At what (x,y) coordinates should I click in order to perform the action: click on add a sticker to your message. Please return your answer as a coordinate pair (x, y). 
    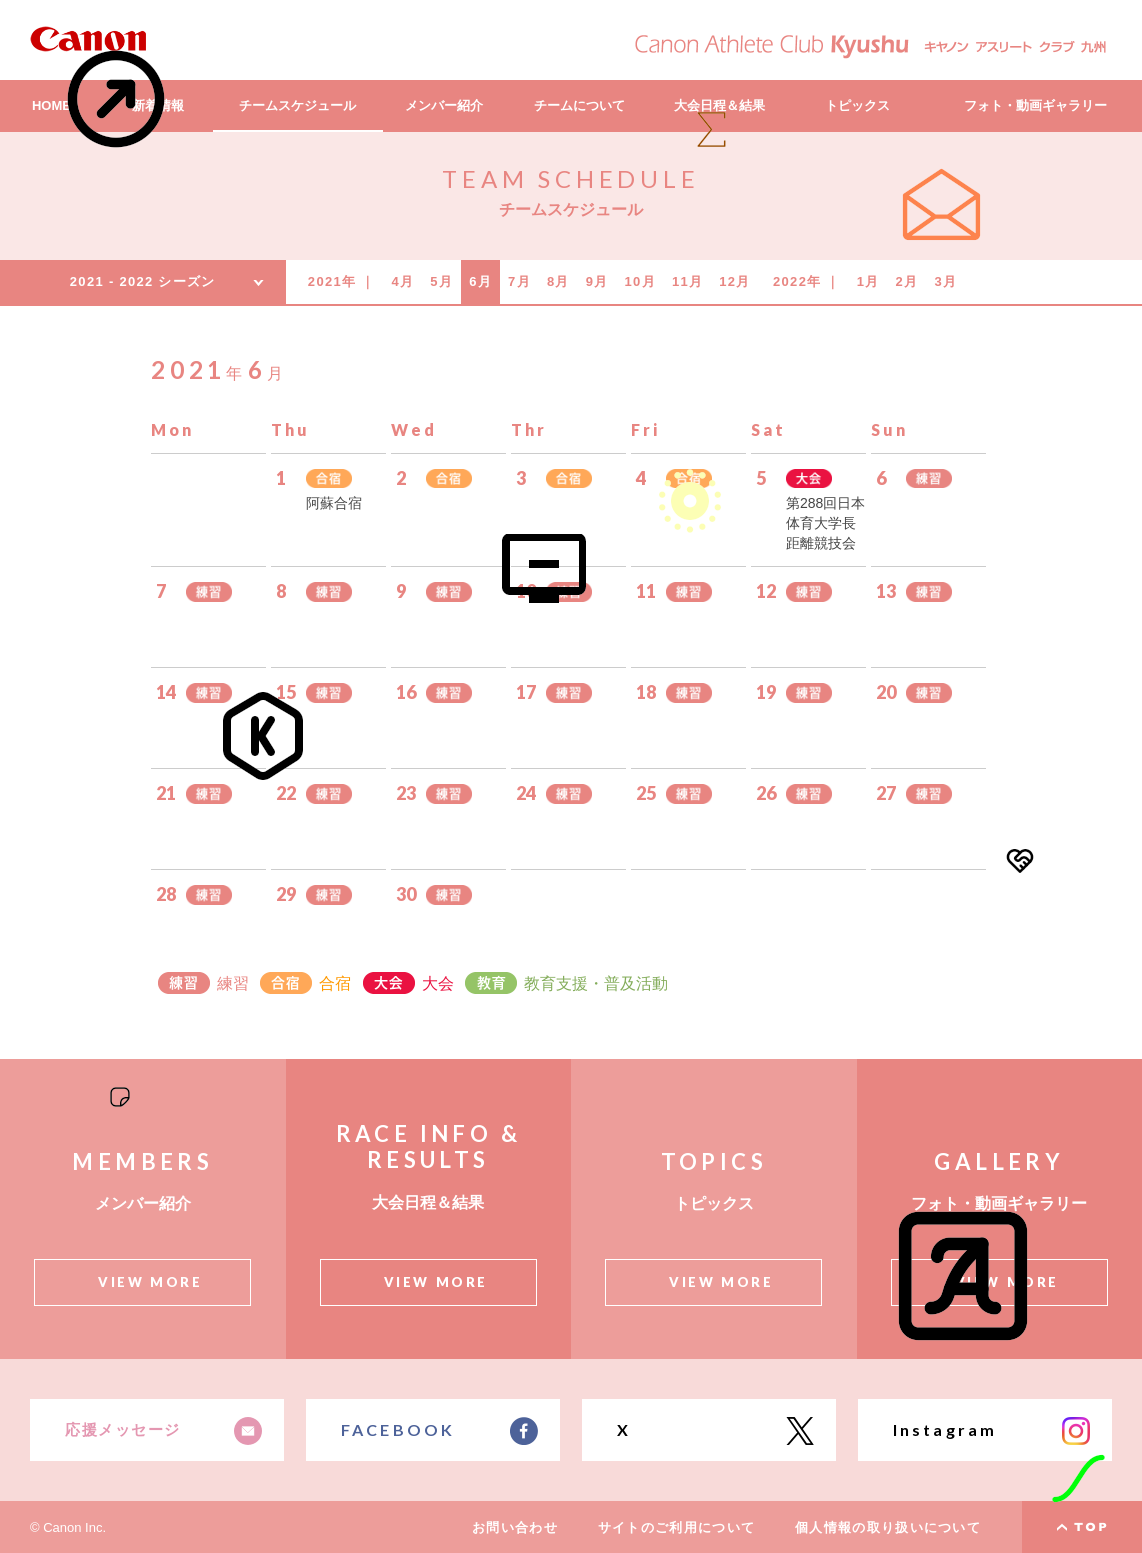
    Looking at the image, I should click on (120, 1097).